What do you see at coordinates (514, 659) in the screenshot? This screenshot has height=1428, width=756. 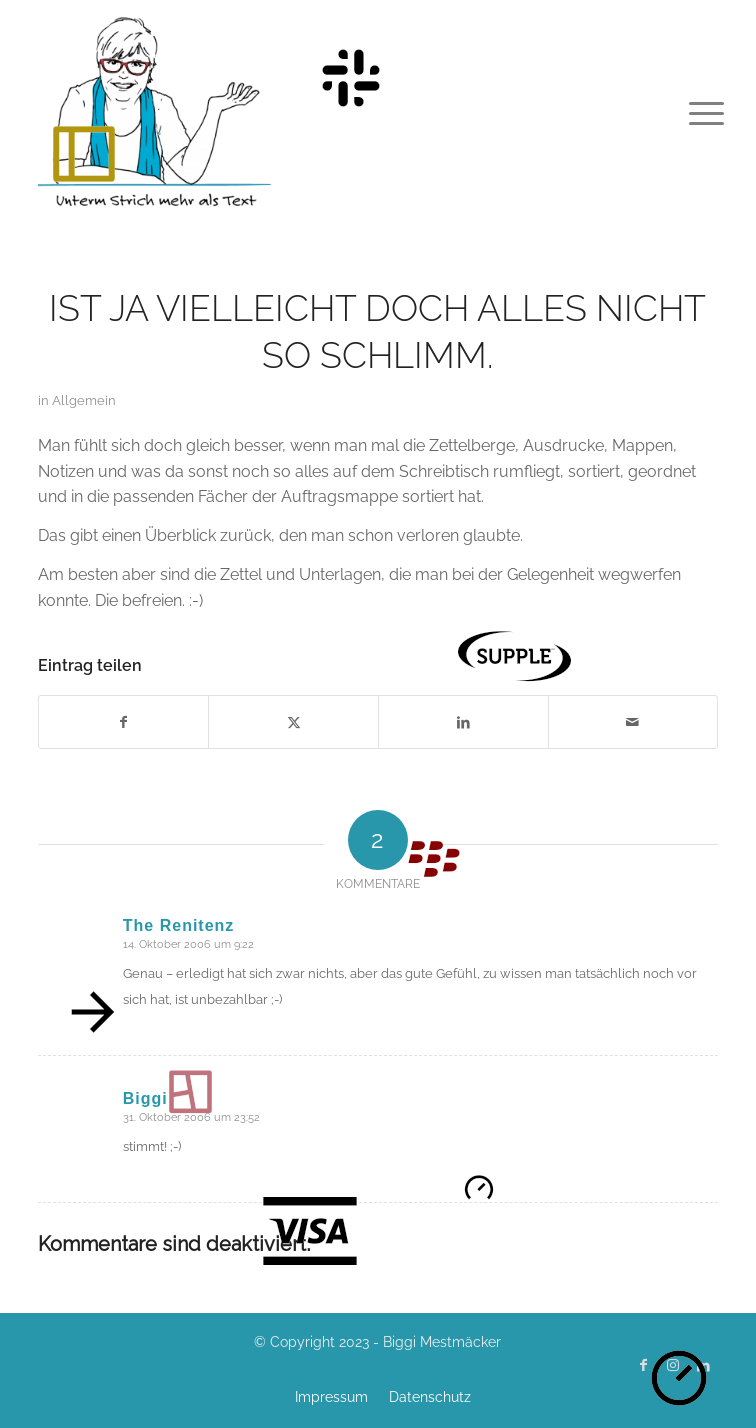 I see `supple brand logo` at bounding box center [514, 659].